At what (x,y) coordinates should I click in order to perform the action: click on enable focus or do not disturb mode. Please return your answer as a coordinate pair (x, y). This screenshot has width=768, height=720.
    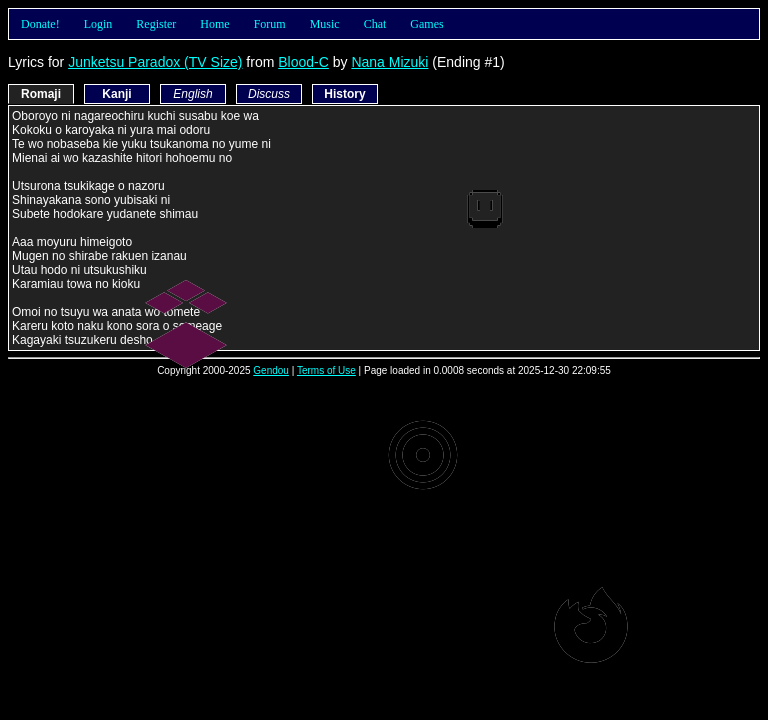
    Looking at the image, I should click on (423, 455).